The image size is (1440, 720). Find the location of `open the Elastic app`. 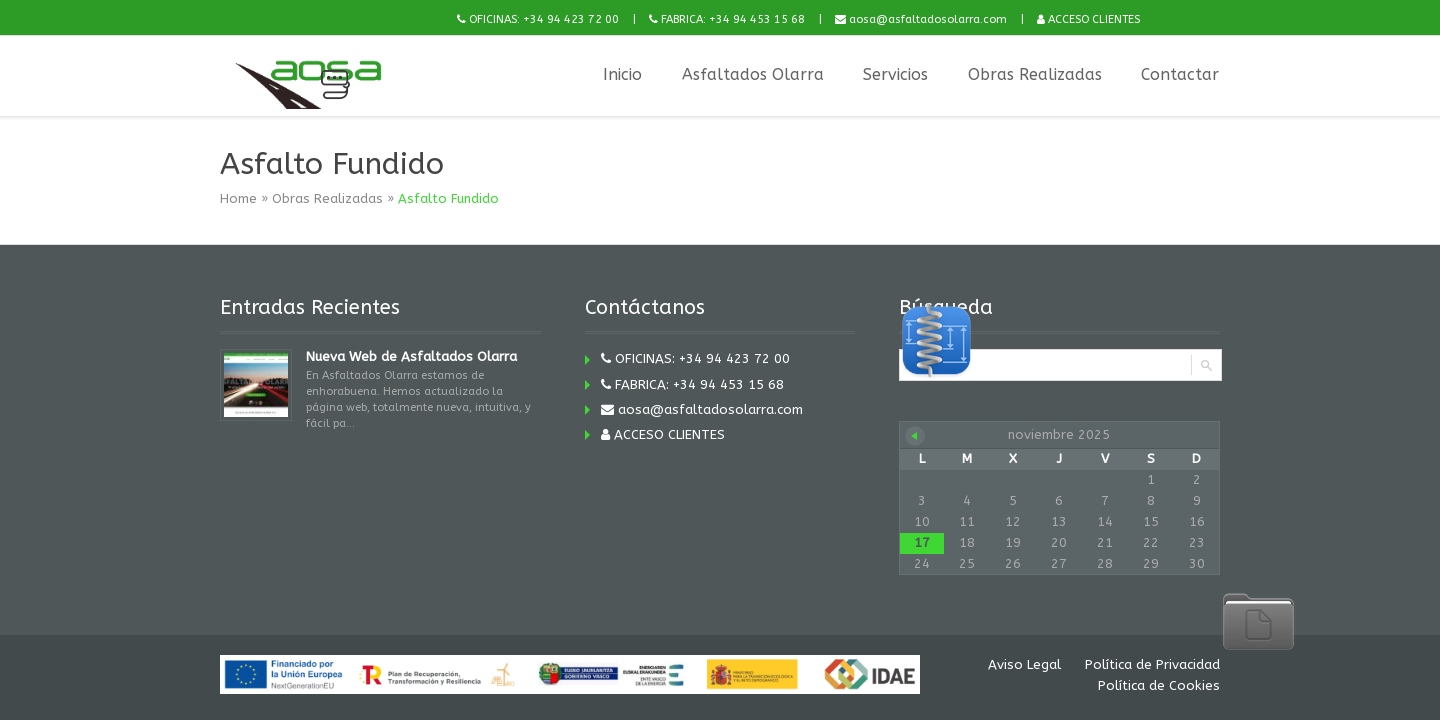

open the Elastic app is located at coordinates (936, 340).